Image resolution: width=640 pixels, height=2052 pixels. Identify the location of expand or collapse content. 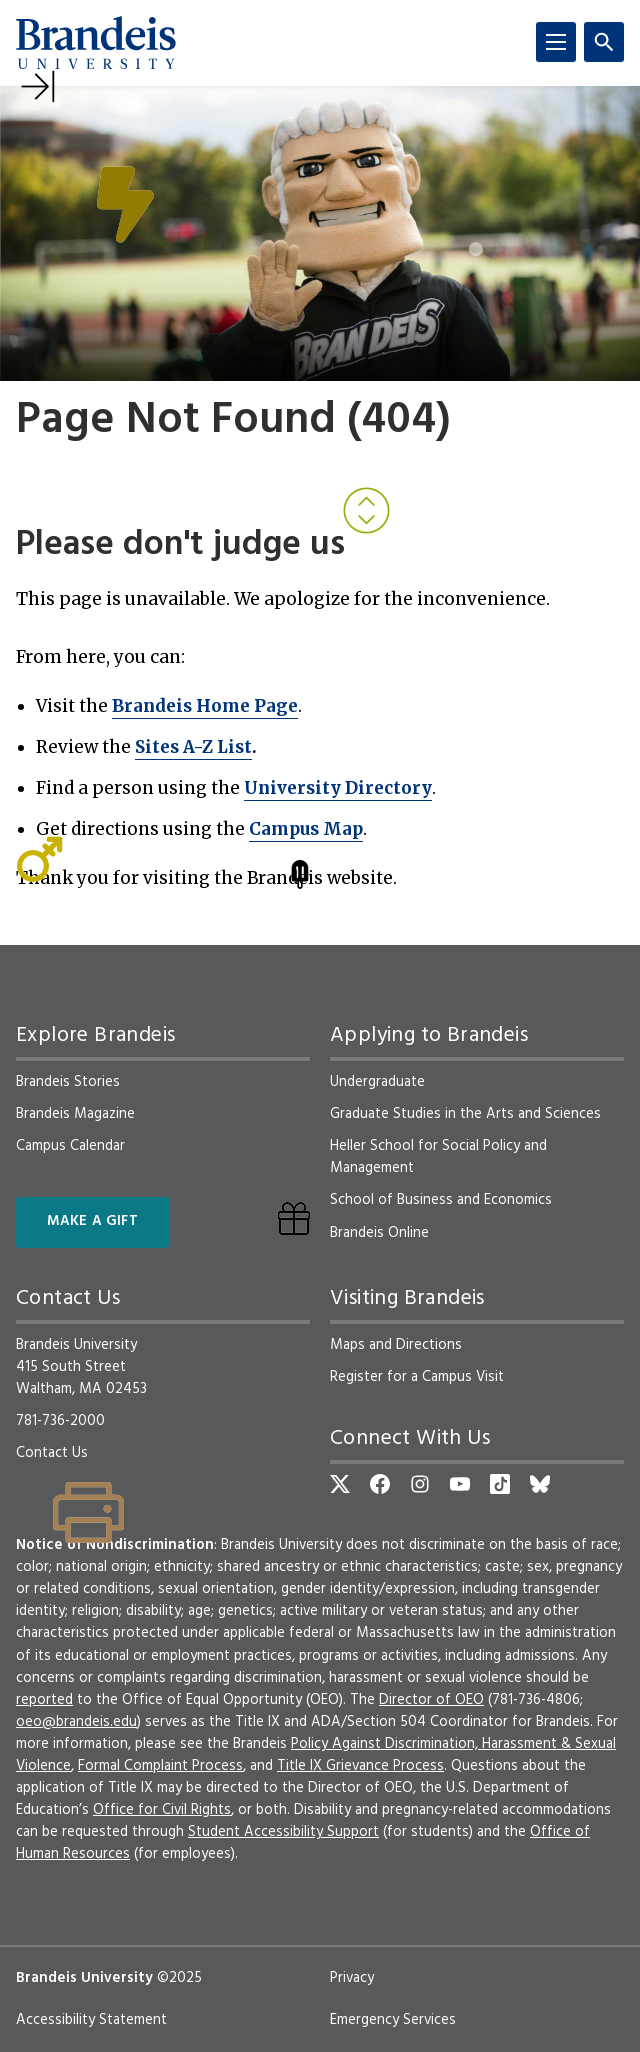
(366, 510).